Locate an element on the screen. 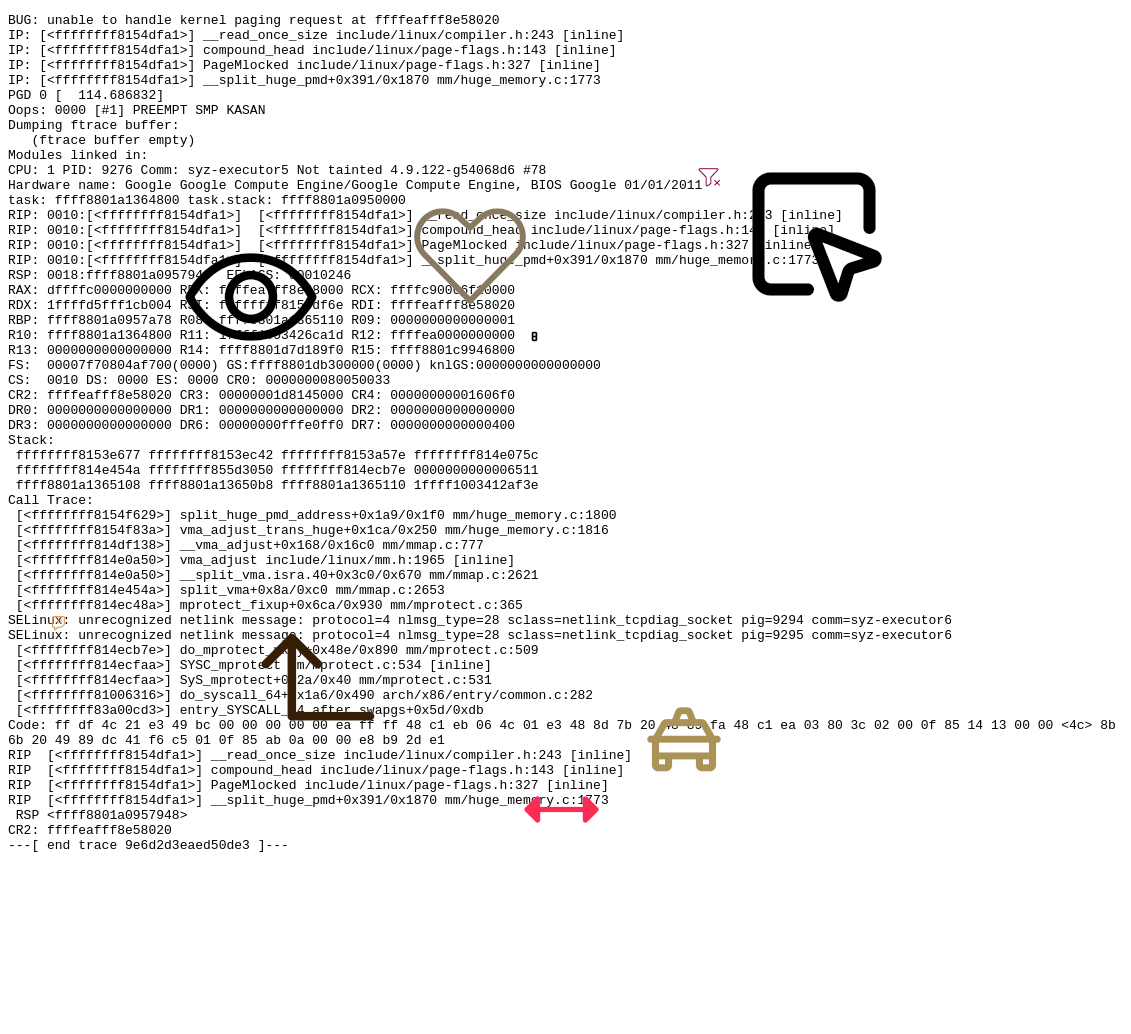 The image size is (1131, 1034). open Twitch app is located at coordinates (58, 622).